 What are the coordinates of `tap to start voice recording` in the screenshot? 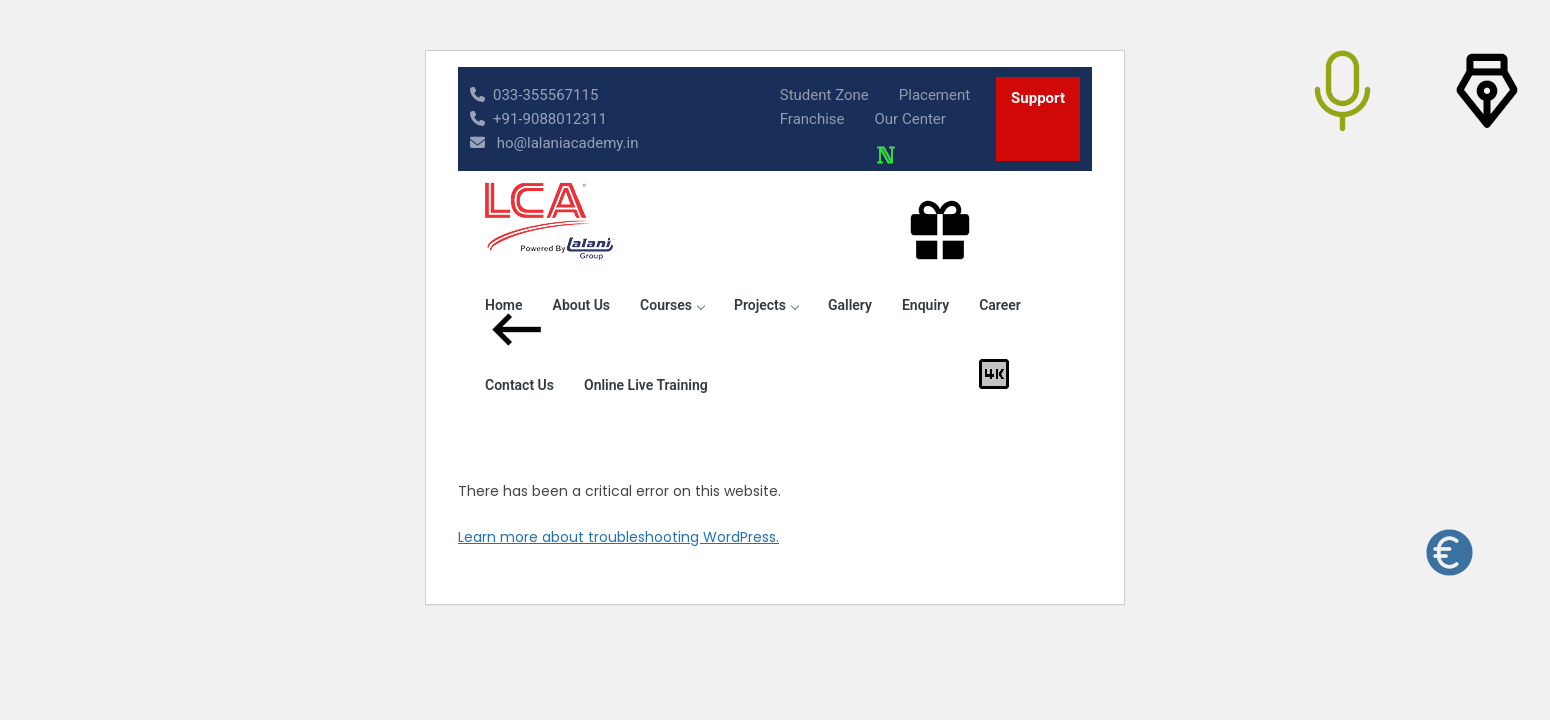 It's located at (1342, 89).